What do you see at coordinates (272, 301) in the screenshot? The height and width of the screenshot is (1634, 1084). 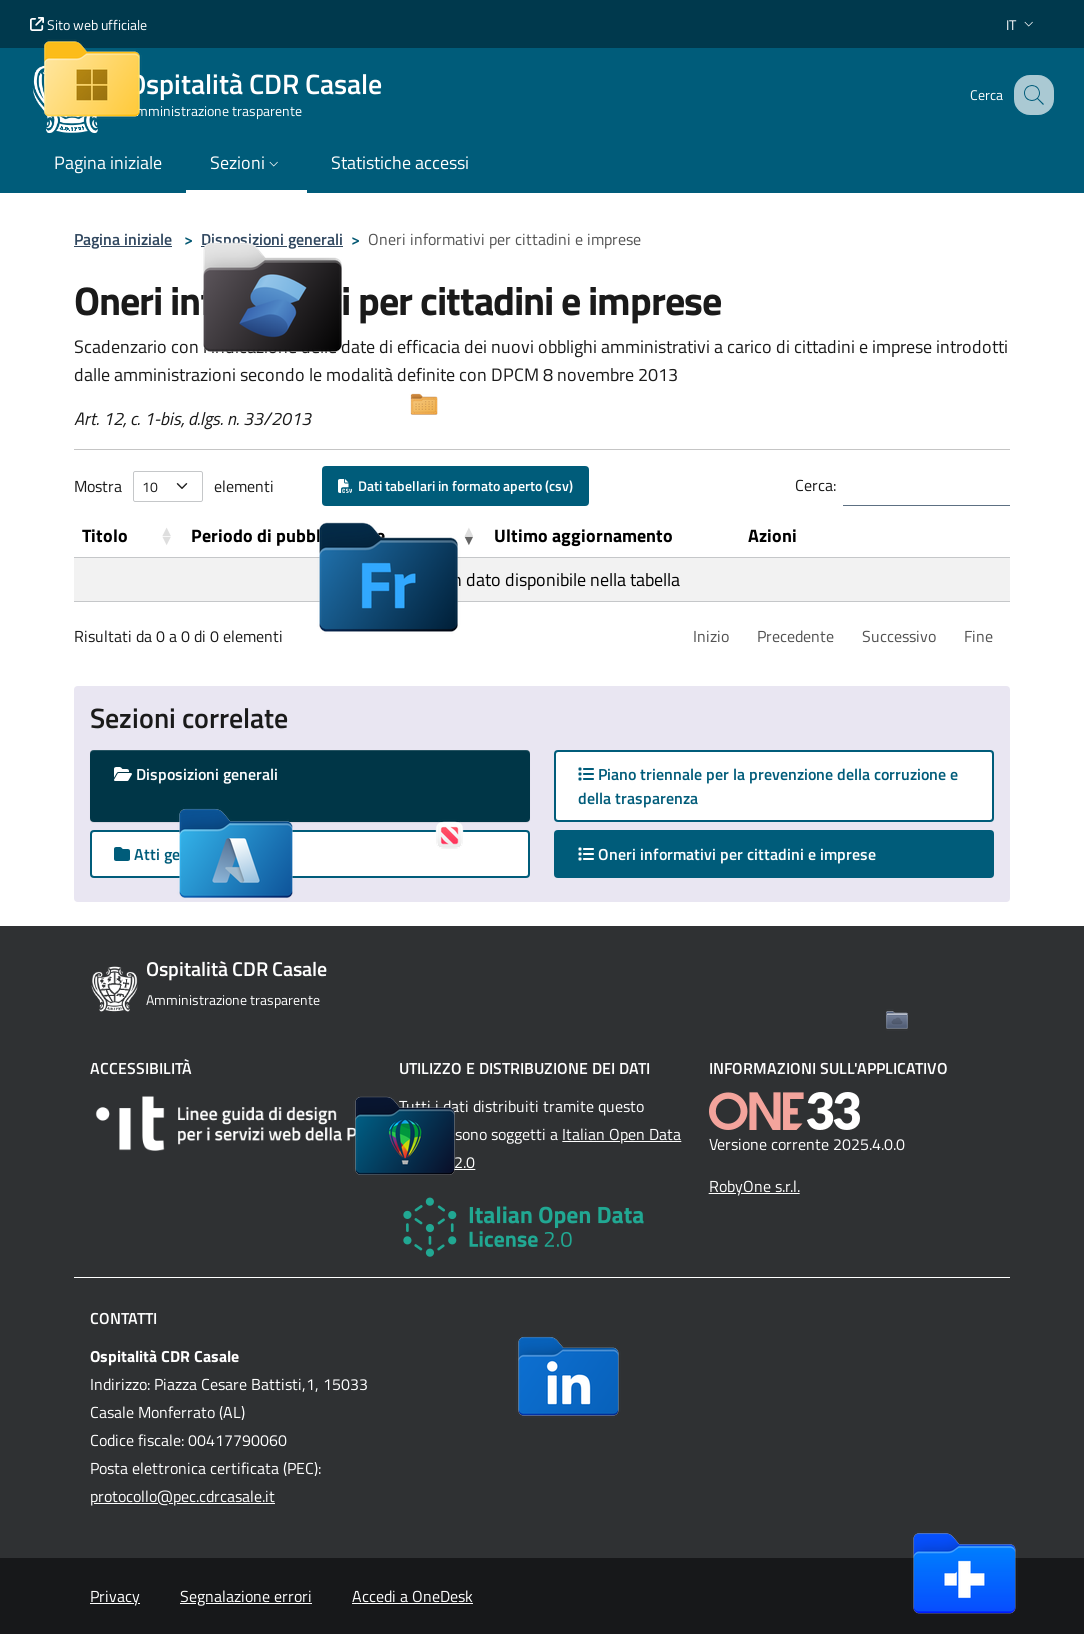 I see `folder containing SolidJS project files` at bounding box center [272, 301].